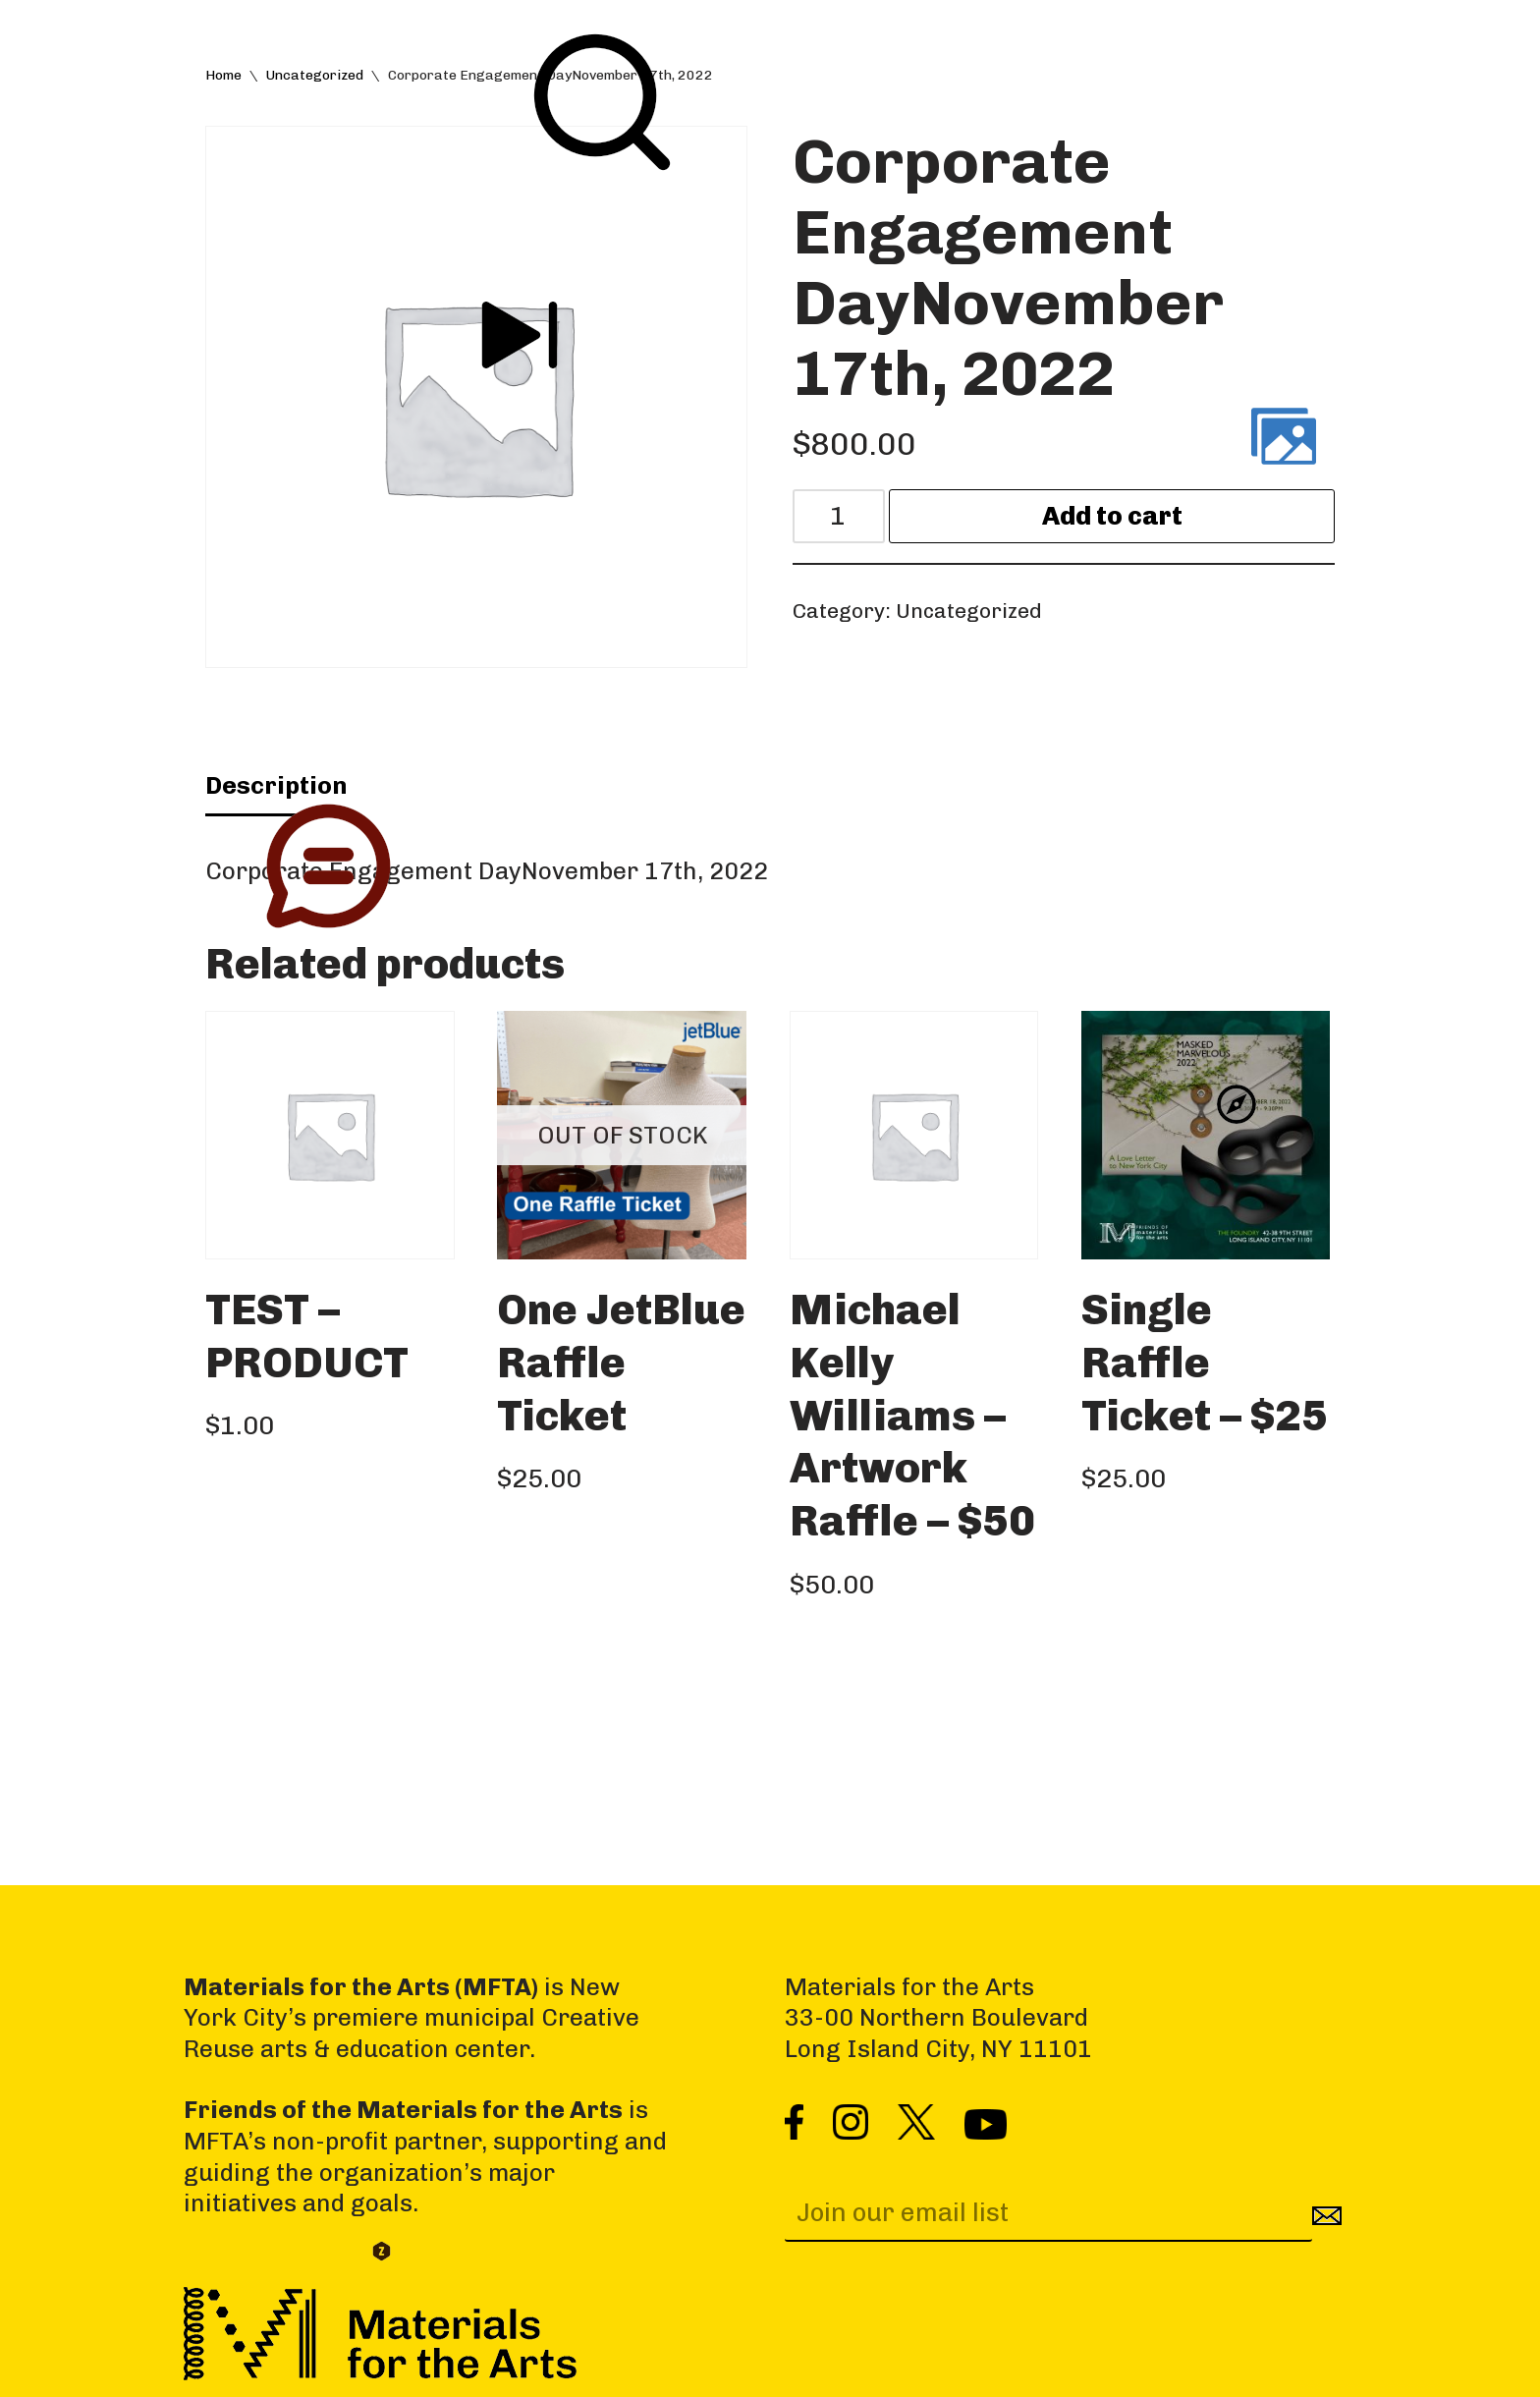  What do you see at coordinates (520, 335) in the screenshot?
I see `skip to the next track` at bounding box center [520, 335].